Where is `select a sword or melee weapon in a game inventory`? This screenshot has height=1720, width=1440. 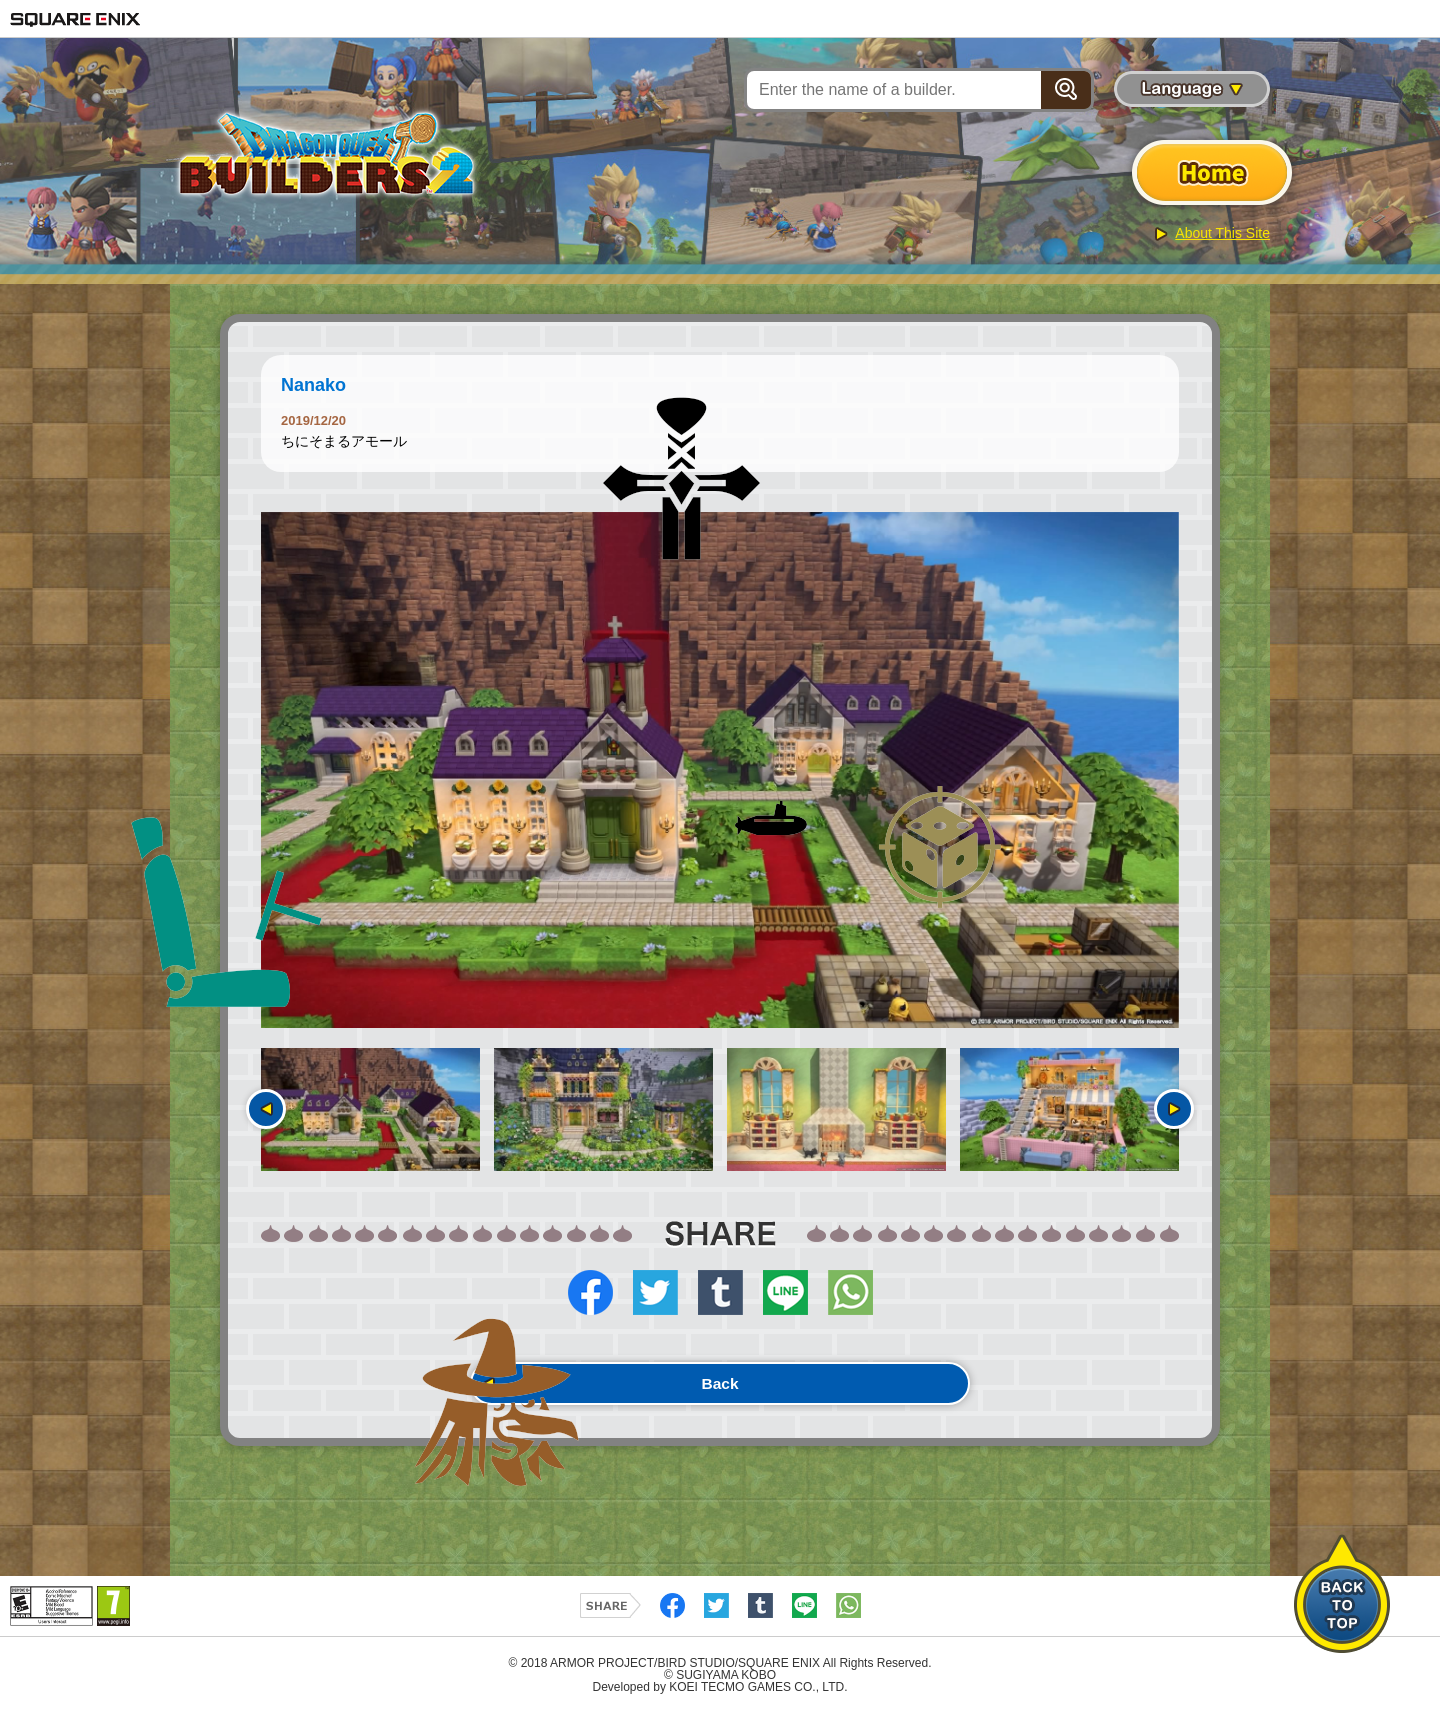 select a sword or melee weapon in a game inventory is located at coordinates (681, 477).